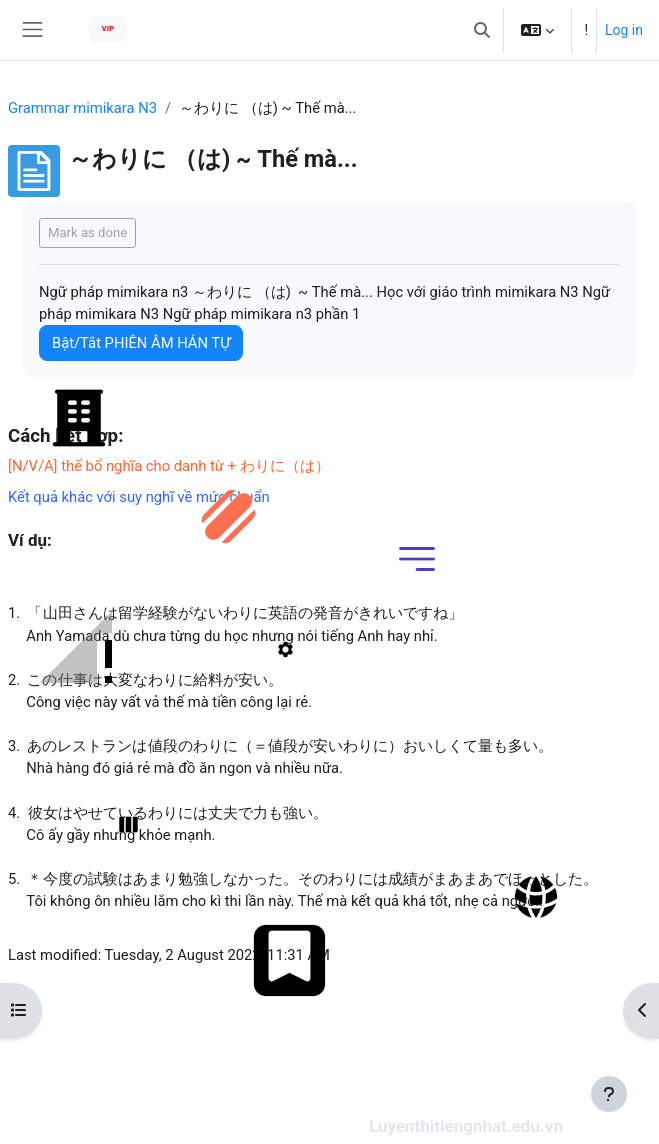 The height and width of the screenshot is (1144, 659). What do you see at coordinates (228, 516) in the screenshot?
I see `food category or restaurant section` at bounding box center [228, 516].